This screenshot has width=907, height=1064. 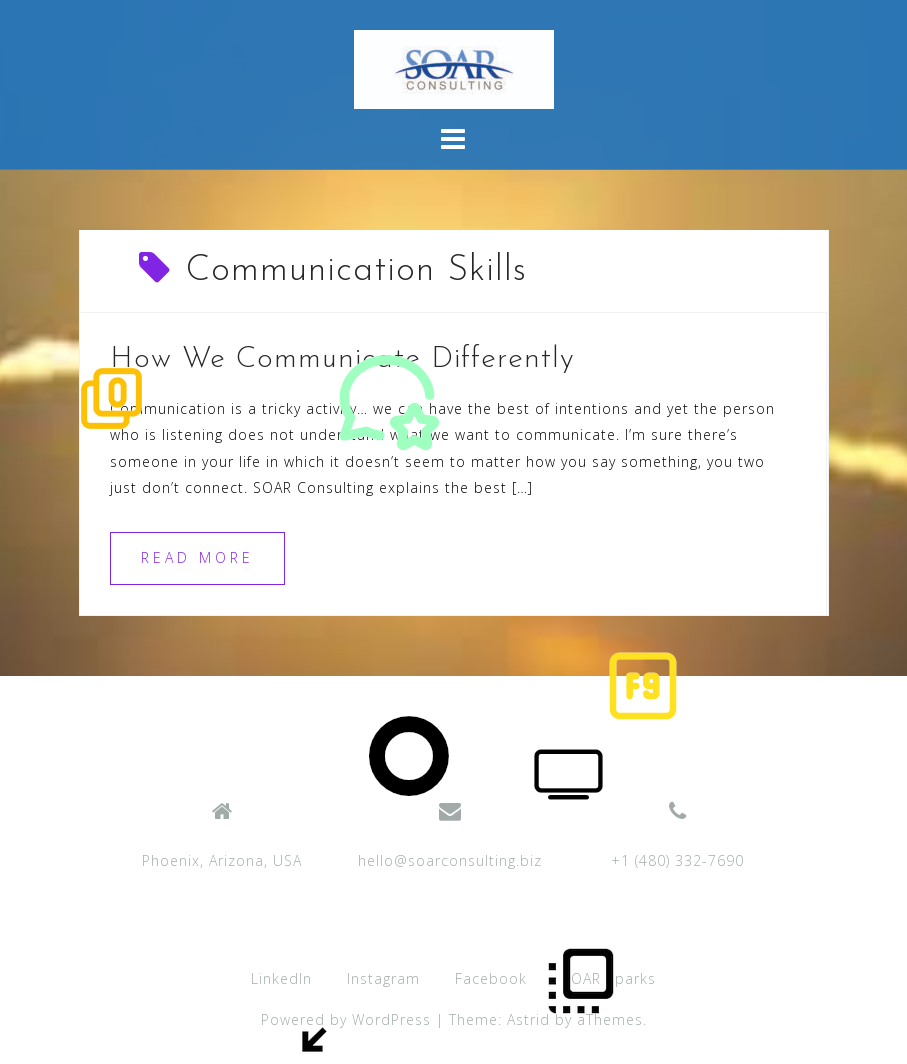 What do you see at coordinates (581, 981) in the screenshot?
I see `bring selected element to front of layer stack` at bounding box center [581, 981].